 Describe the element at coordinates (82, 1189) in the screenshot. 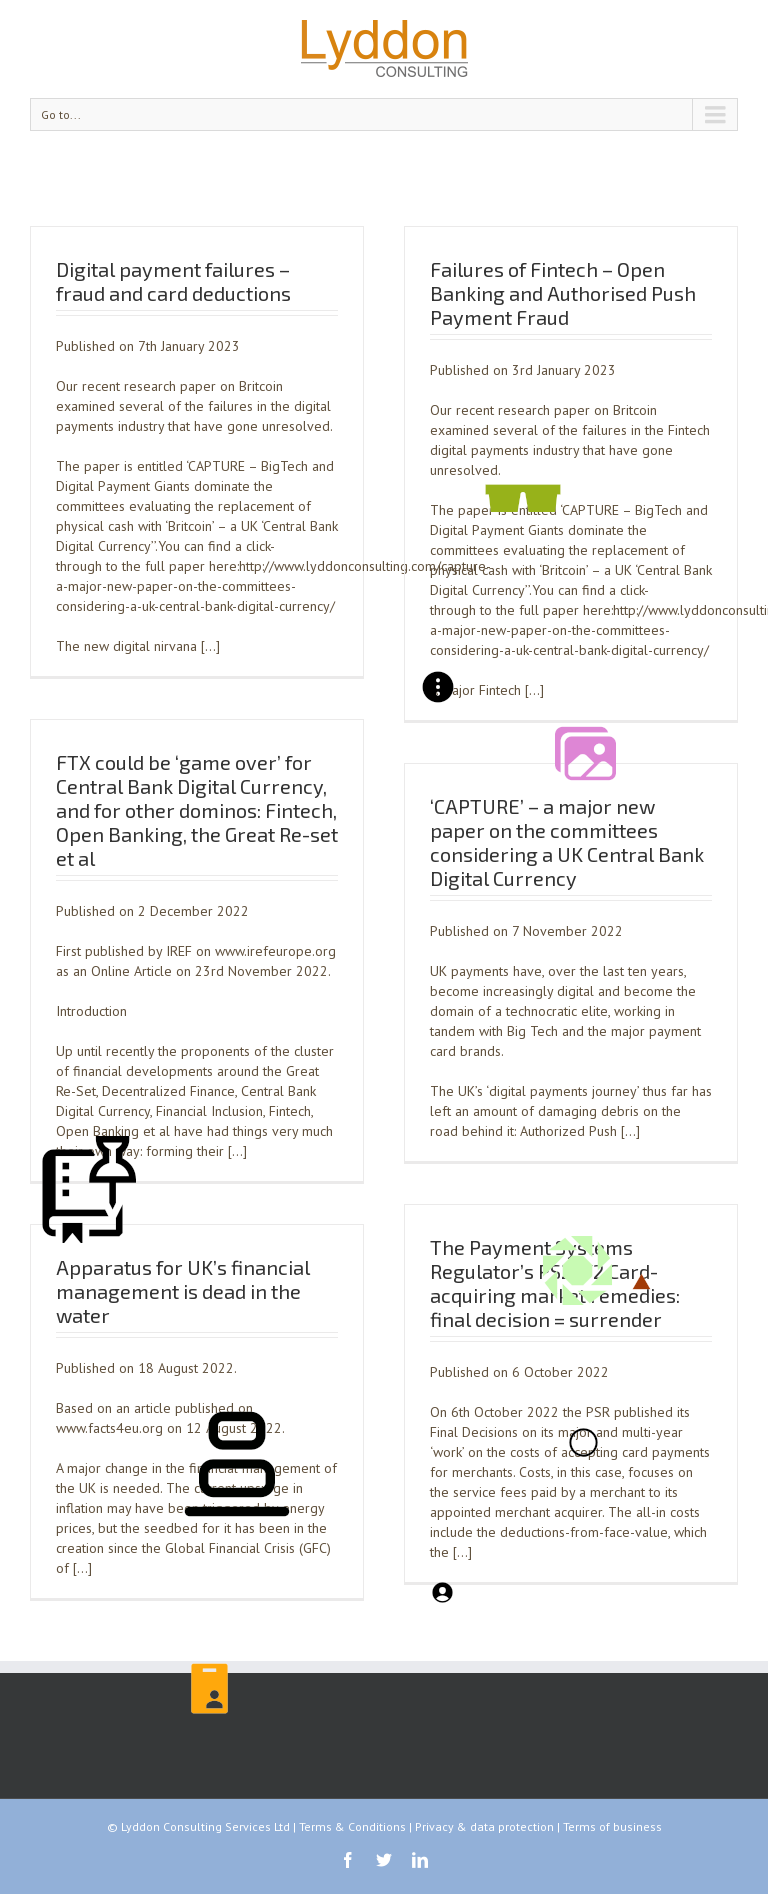

I see `pin a repository to your profile or dashboard` at that location.